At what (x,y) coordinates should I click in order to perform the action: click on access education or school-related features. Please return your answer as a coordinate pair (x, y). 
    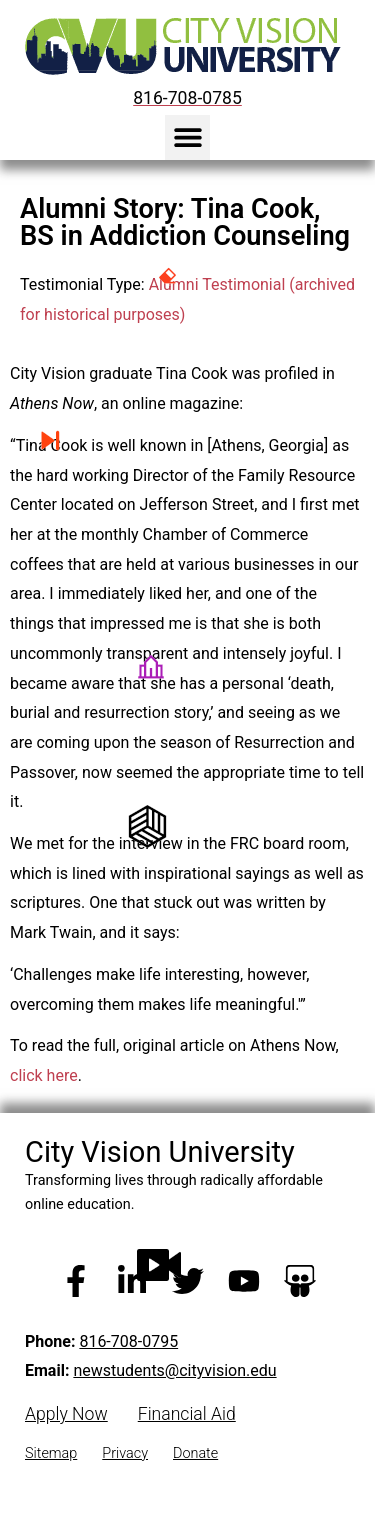
    Looking at the image, I should click on (151, 668).